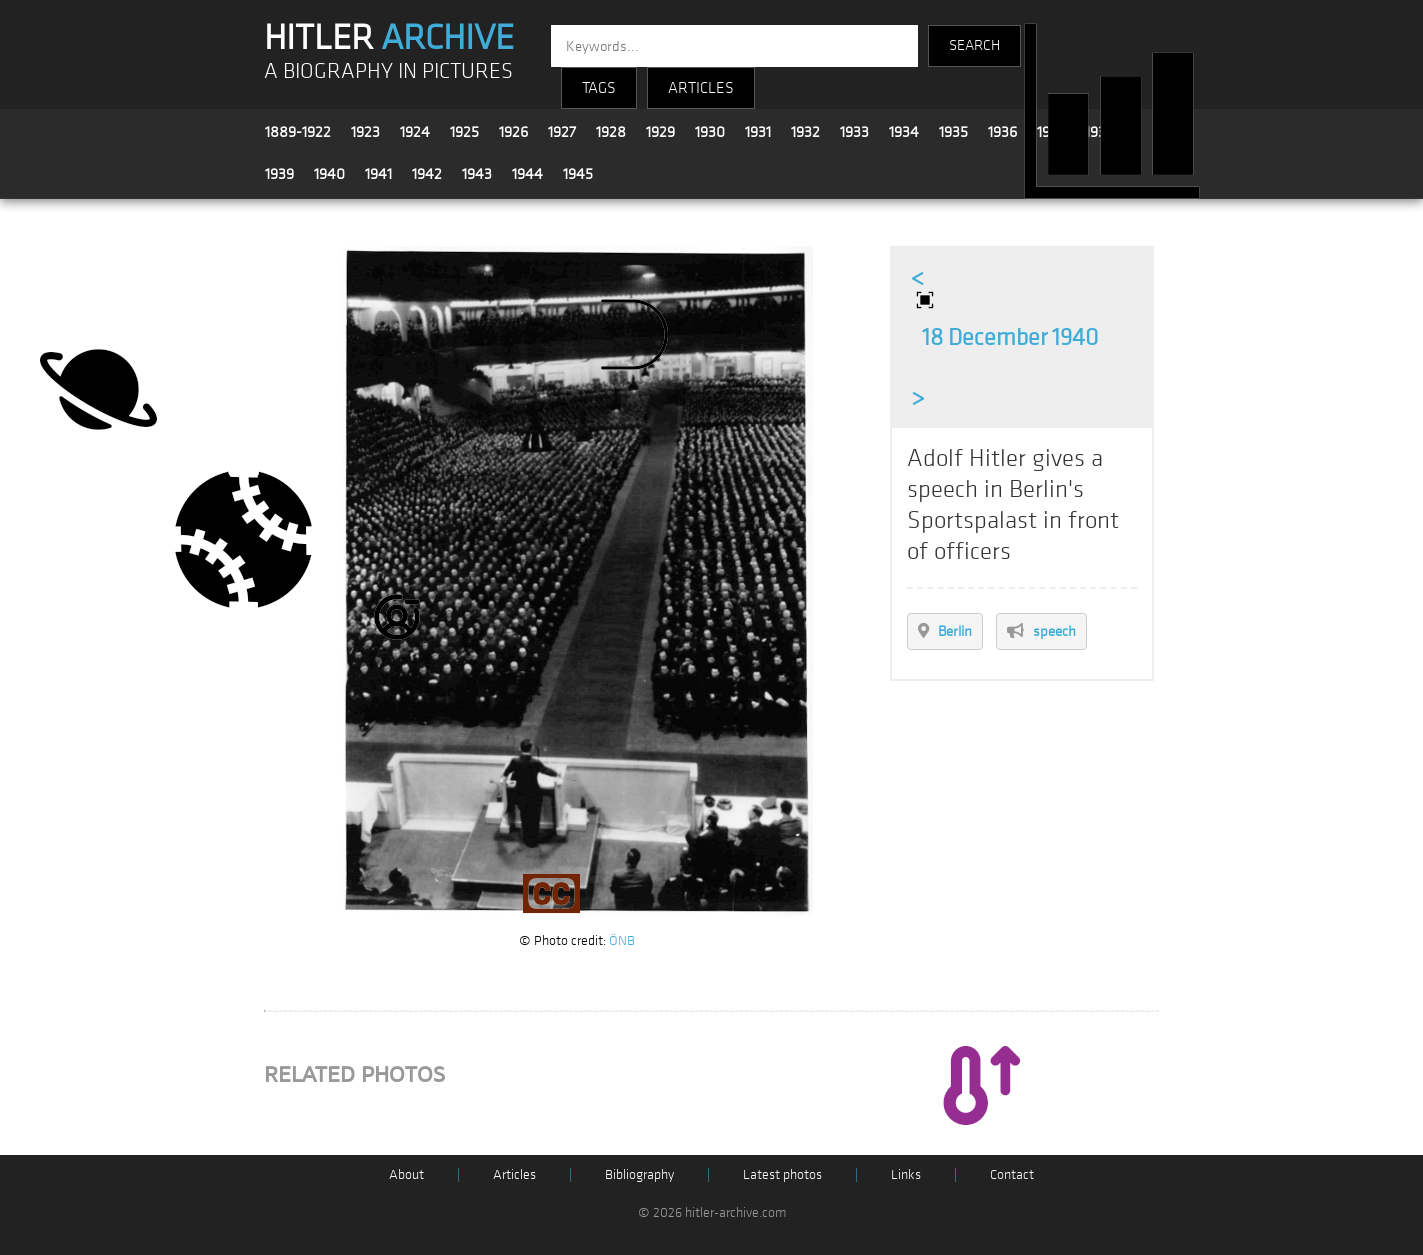 Image resolution: width=1423 pixels, height=1255 pixels. What do you see at coordinates (1112, 111) in the screenshot?
I see `view analytics or statistics` at bounding box center [1112, 111].